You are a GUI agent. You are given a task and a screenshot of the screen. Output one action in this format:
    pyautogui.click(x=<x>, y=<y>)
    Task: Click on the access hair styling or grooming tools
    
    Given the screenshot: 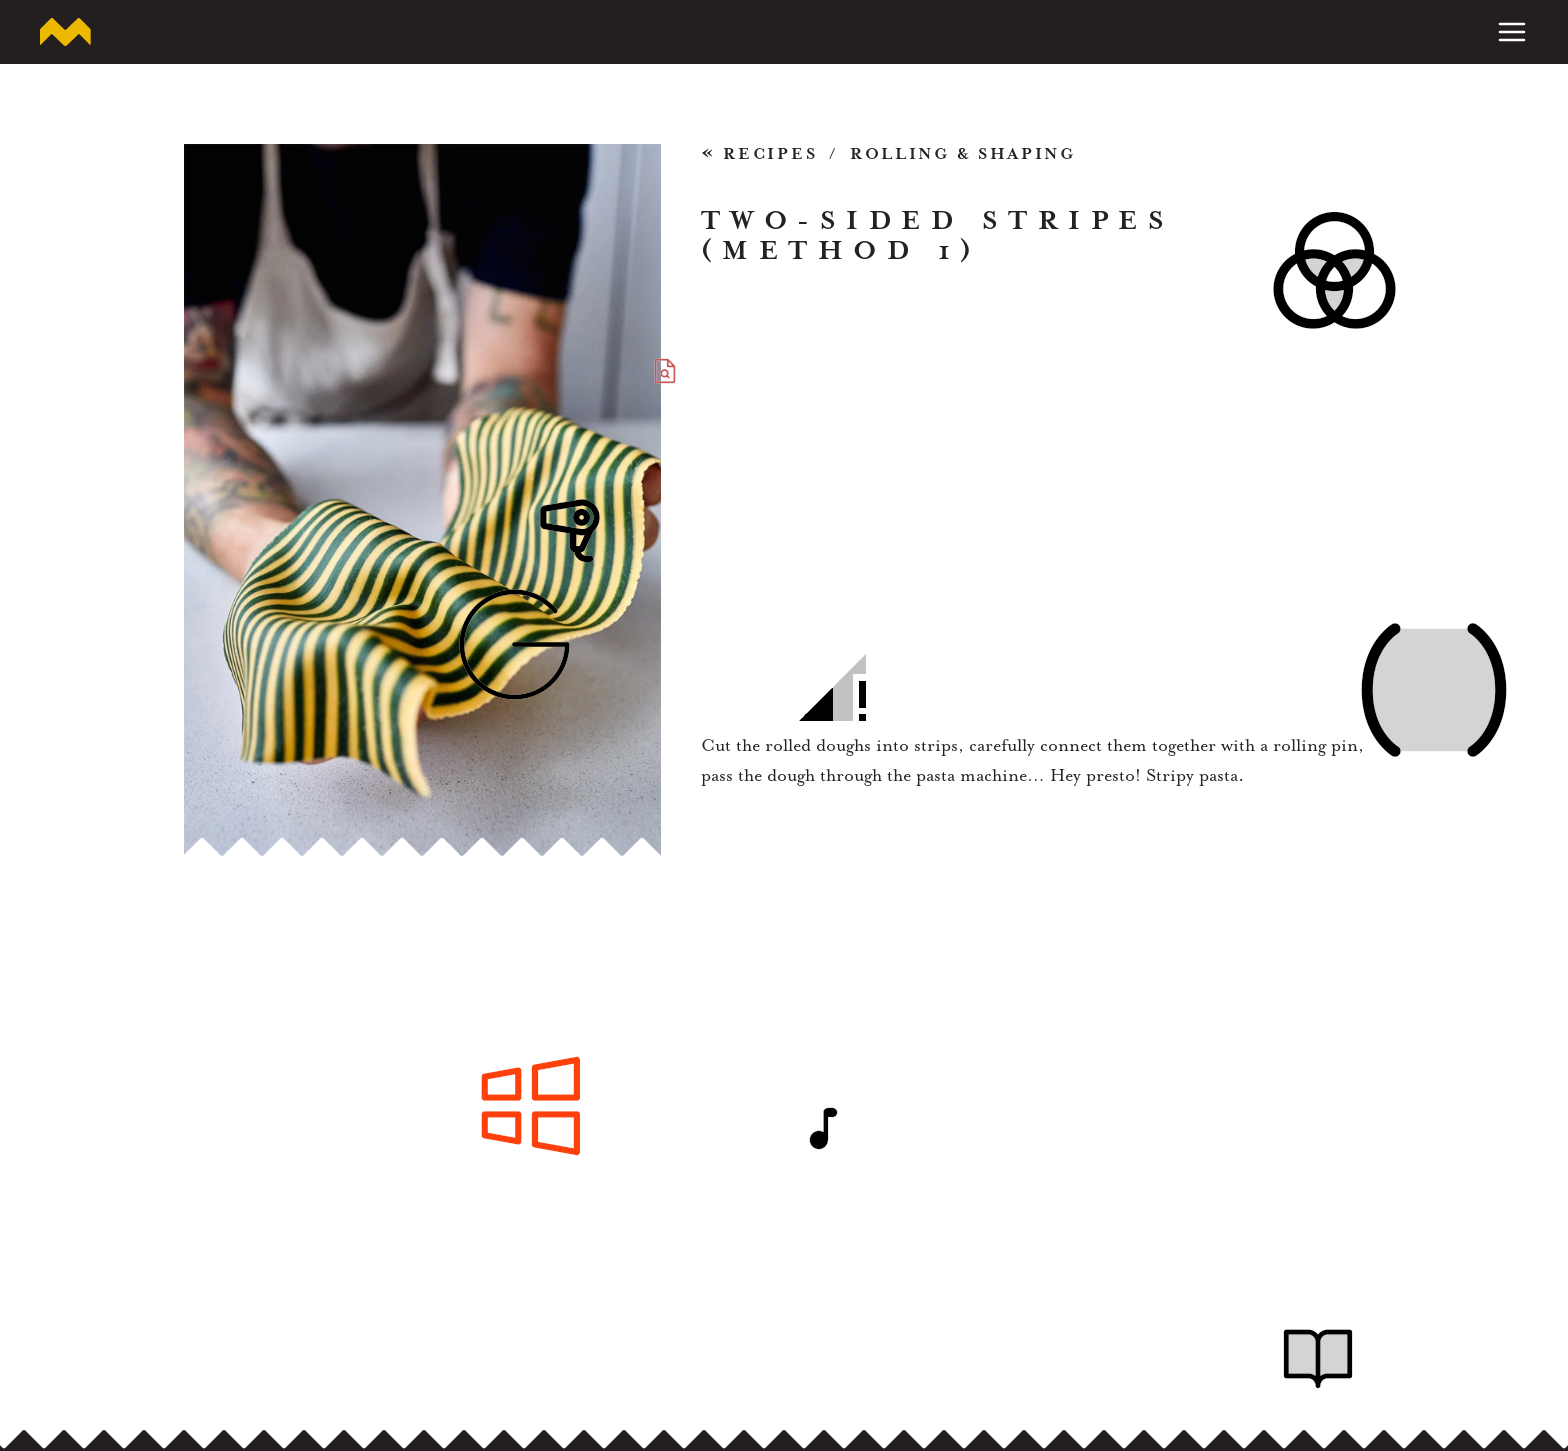 What is the action you would take?
    pyautogui.click(x=571, y=528)
    